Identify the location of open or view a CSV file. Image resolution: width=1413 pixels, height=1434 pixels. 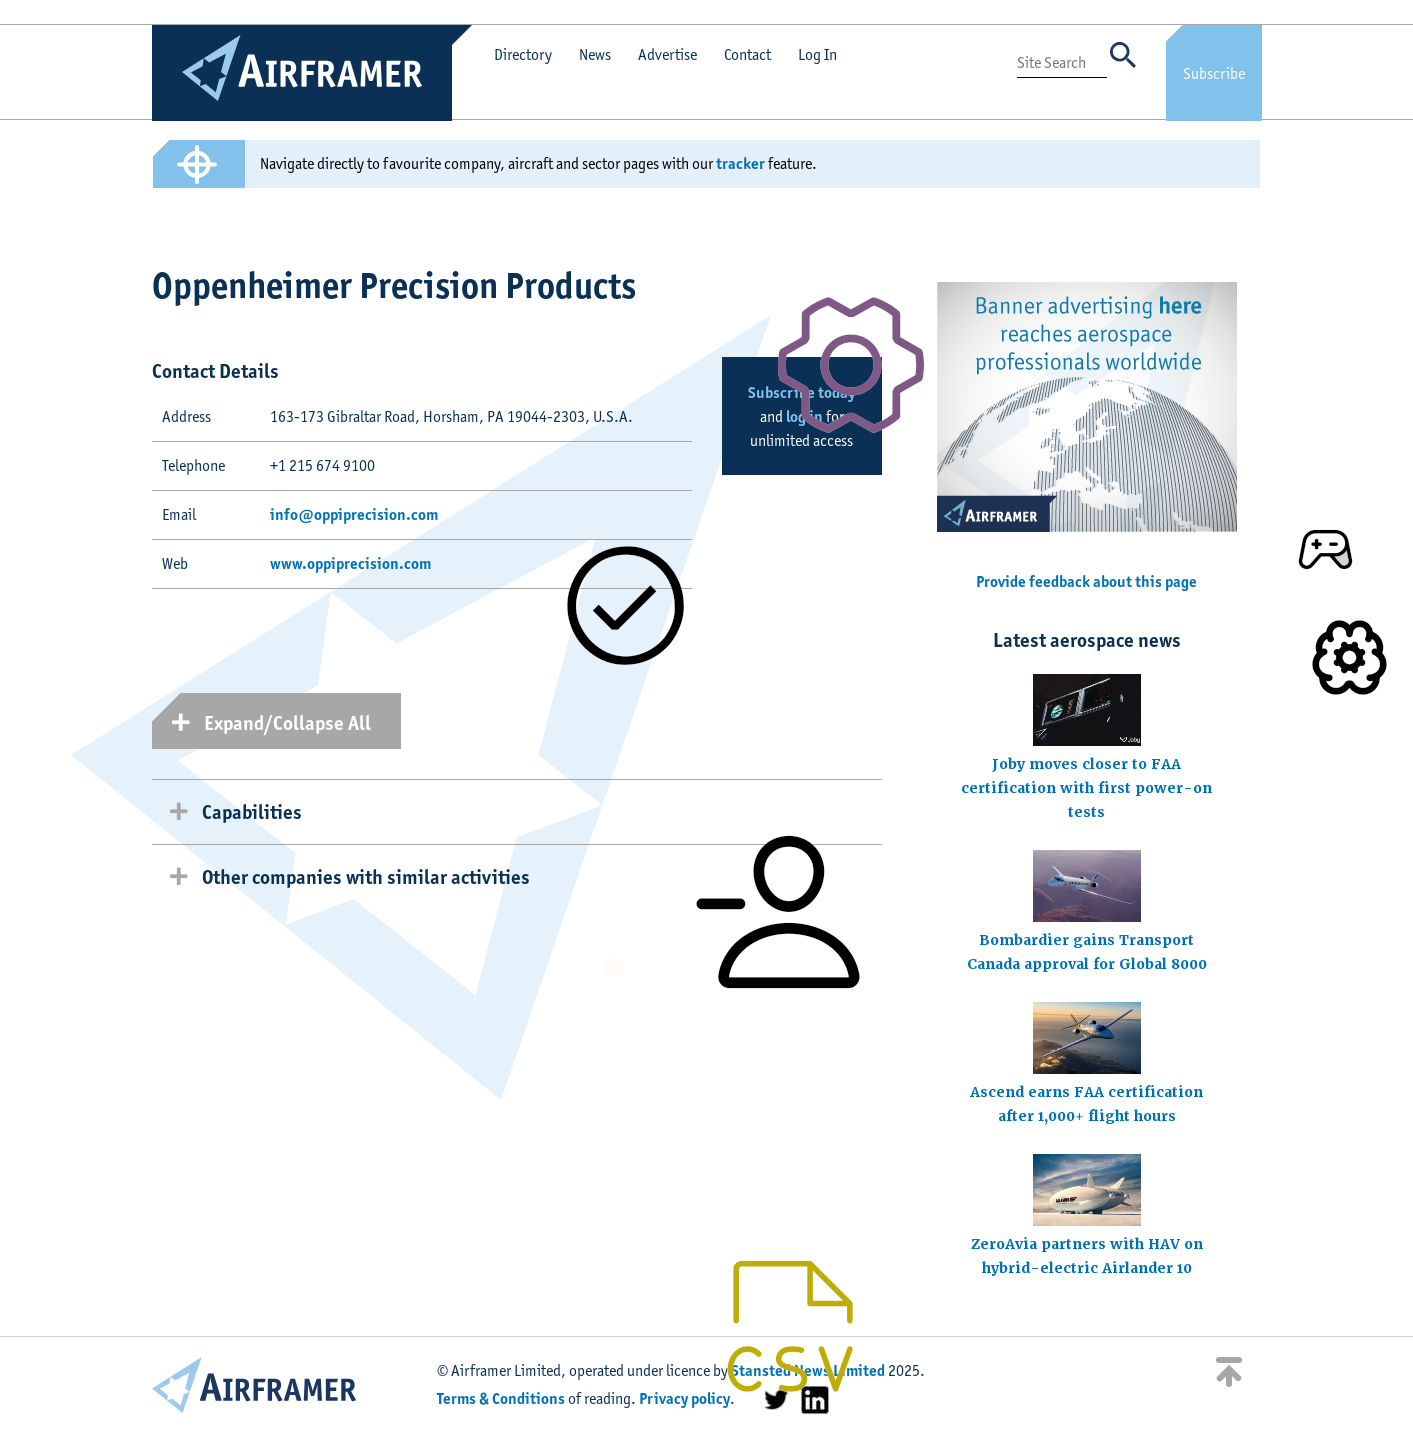
(793, 1332).